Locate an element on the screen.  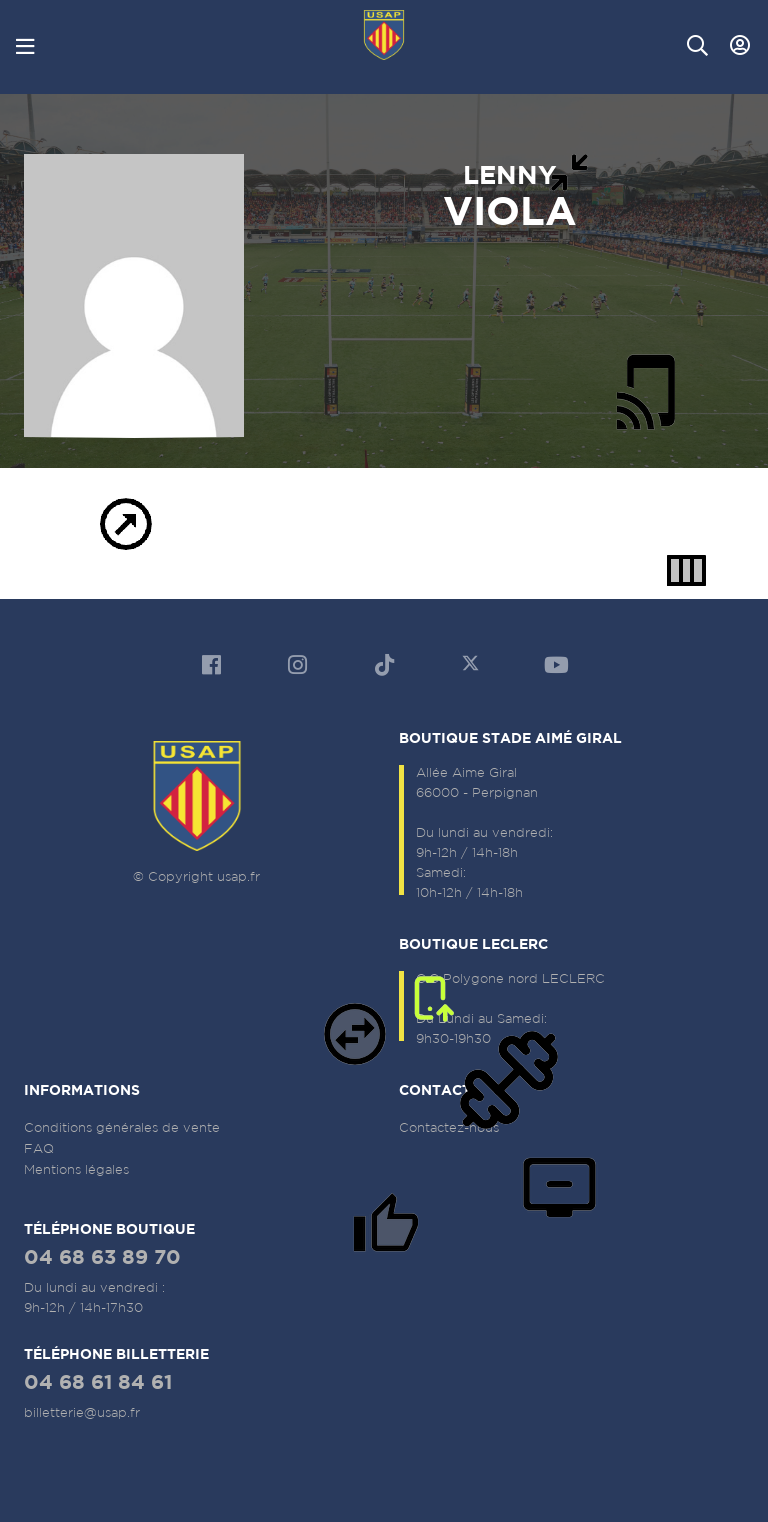
open link in new window or external site is located at coordinates (126, 524).